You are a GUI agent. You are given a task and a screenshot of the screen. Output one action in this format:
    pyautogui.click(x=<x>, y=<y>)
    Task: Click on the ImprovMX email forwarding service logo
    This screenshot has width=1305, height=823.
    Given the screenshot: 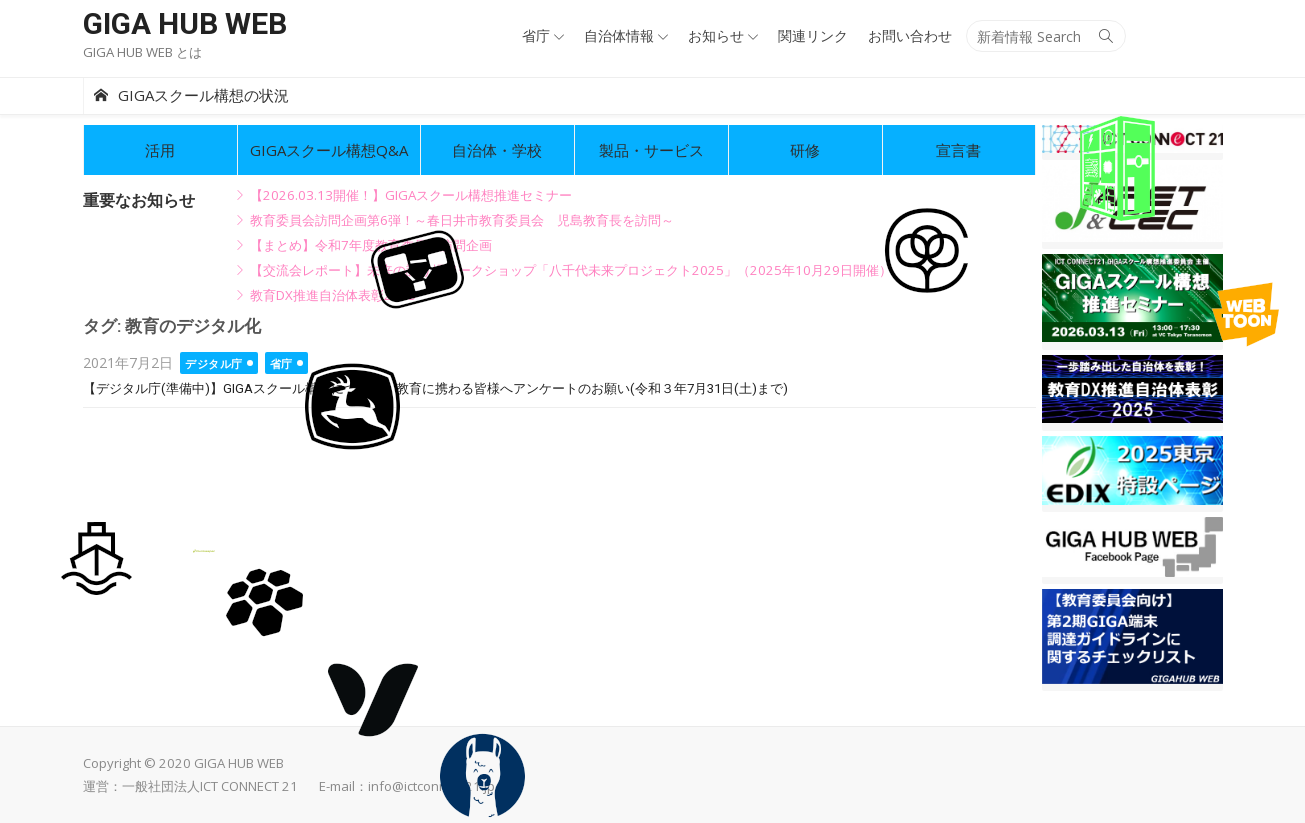 What is the action you would take?
    pyautogui.click(x=96, y=558)
    